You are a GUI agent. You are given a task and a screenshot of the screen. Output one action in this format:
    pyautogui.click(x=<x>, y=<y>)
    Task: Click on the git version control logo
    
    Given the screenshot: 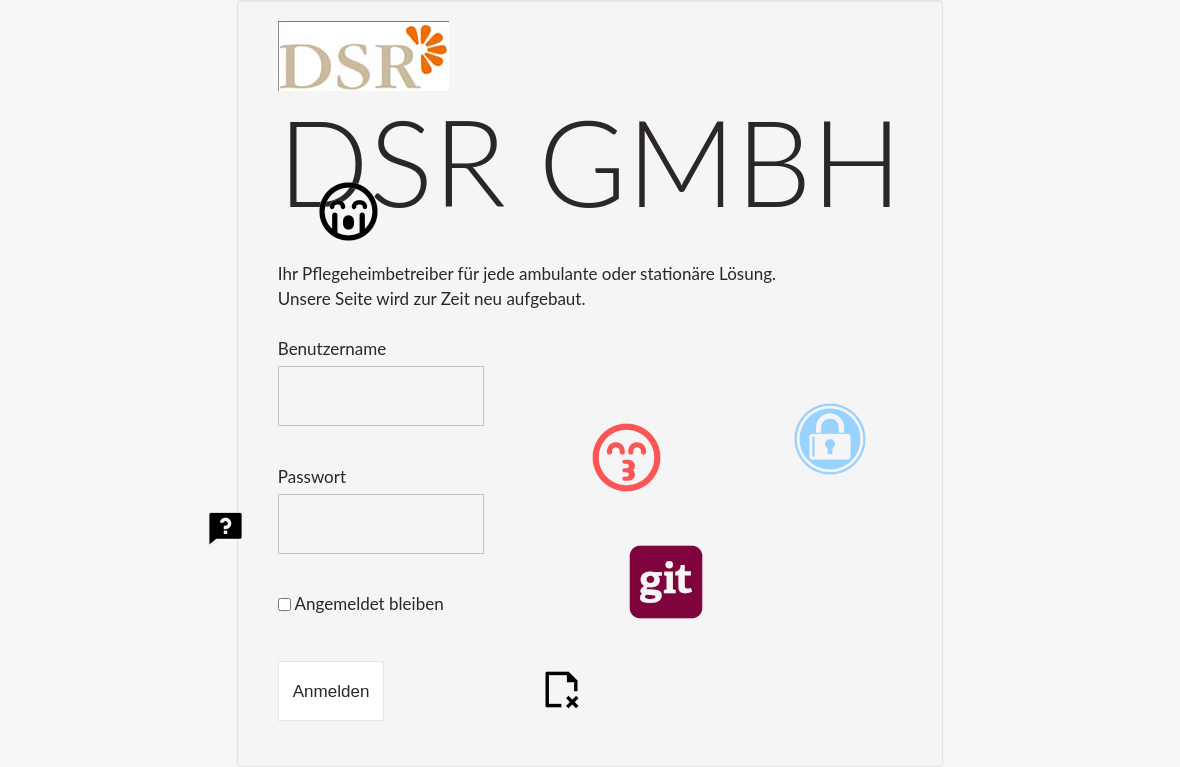 What is the action you would take?
    pyautogui.click(x=666, y=582)
    